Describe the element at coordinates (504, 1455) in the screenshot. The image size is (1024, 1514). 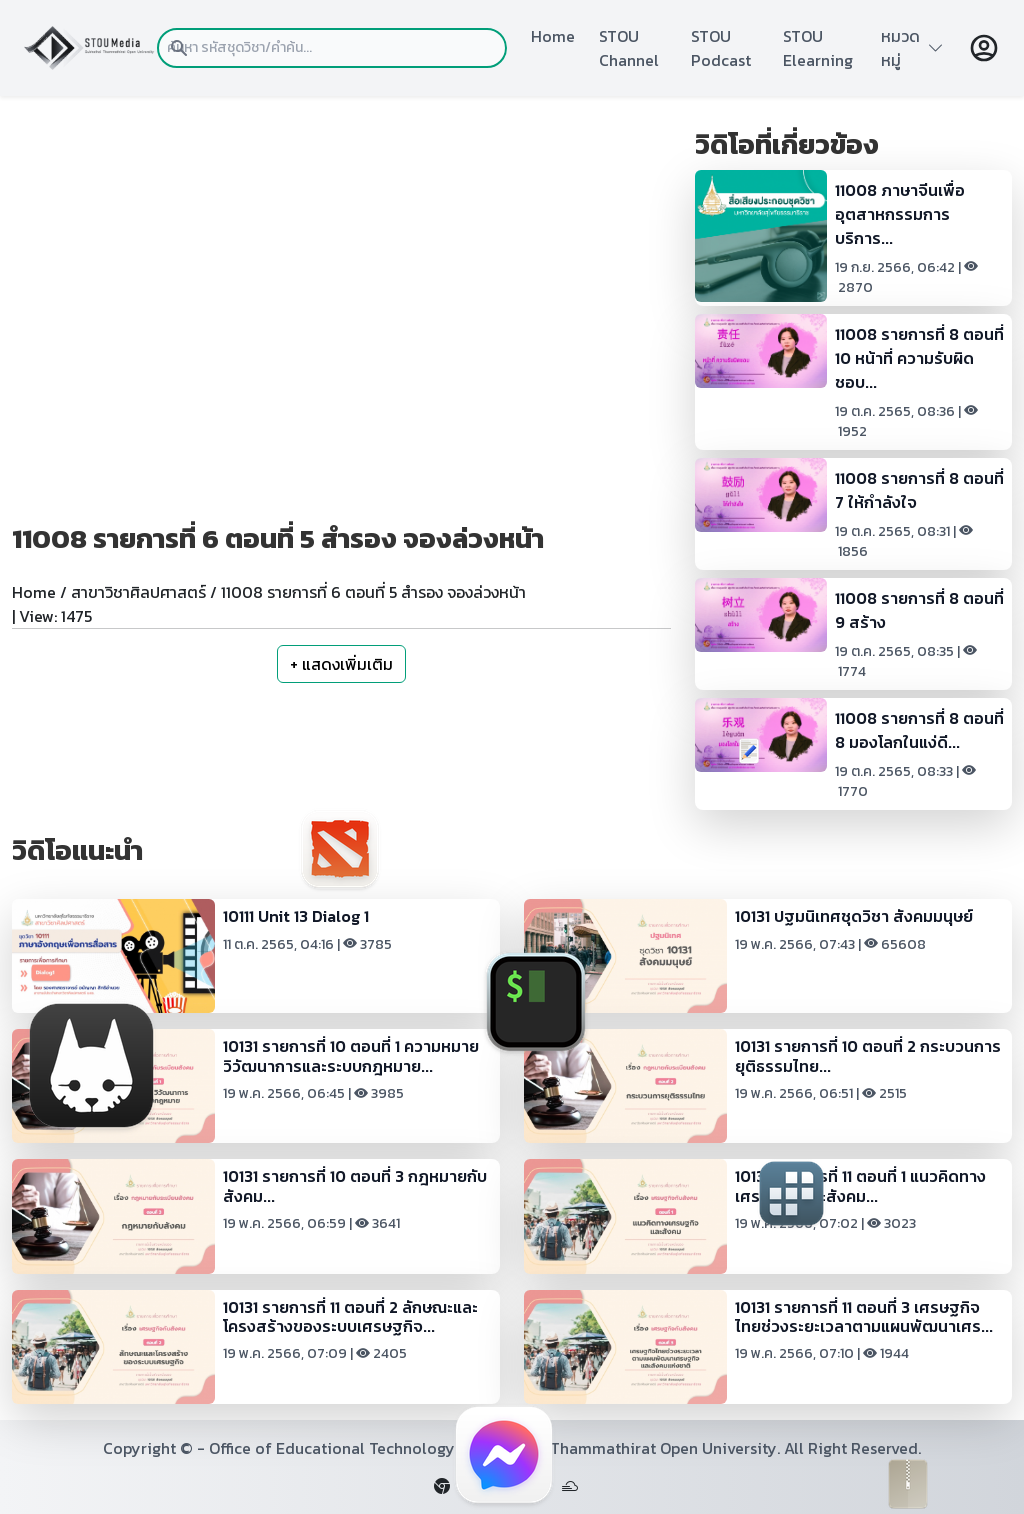
I see `open caprine, a third-party facebook messenger client` at that location.